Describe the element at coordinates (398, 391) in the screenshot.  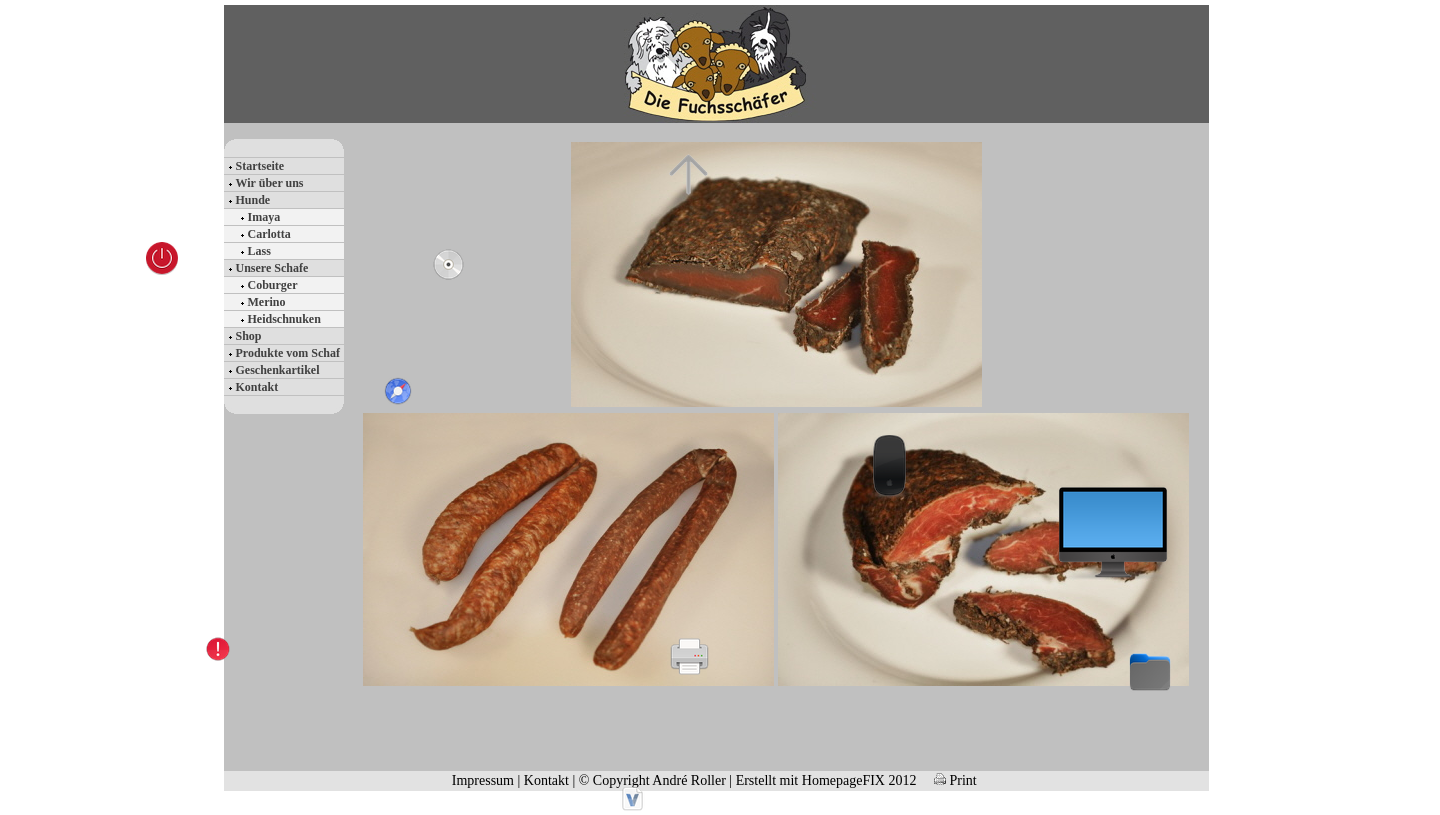
I see `open gnome web browser (epiphany)` at that location.